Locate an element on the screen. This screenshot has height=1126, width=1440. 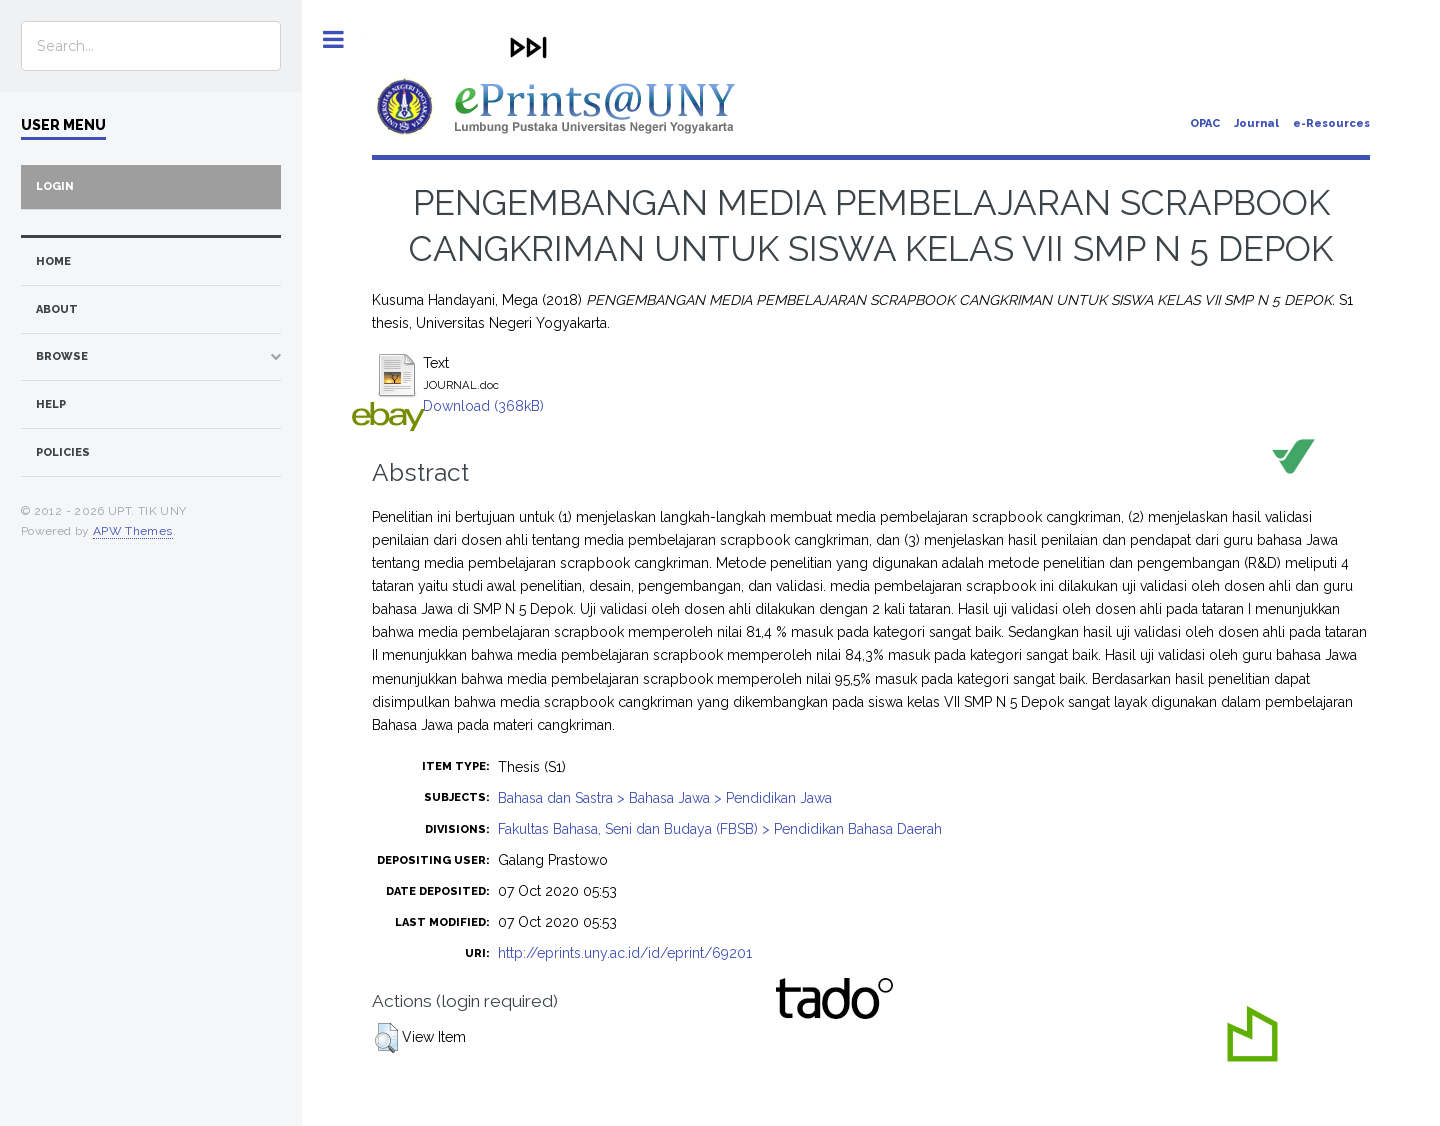
open the eBay app is located at coordinates (388, 416).